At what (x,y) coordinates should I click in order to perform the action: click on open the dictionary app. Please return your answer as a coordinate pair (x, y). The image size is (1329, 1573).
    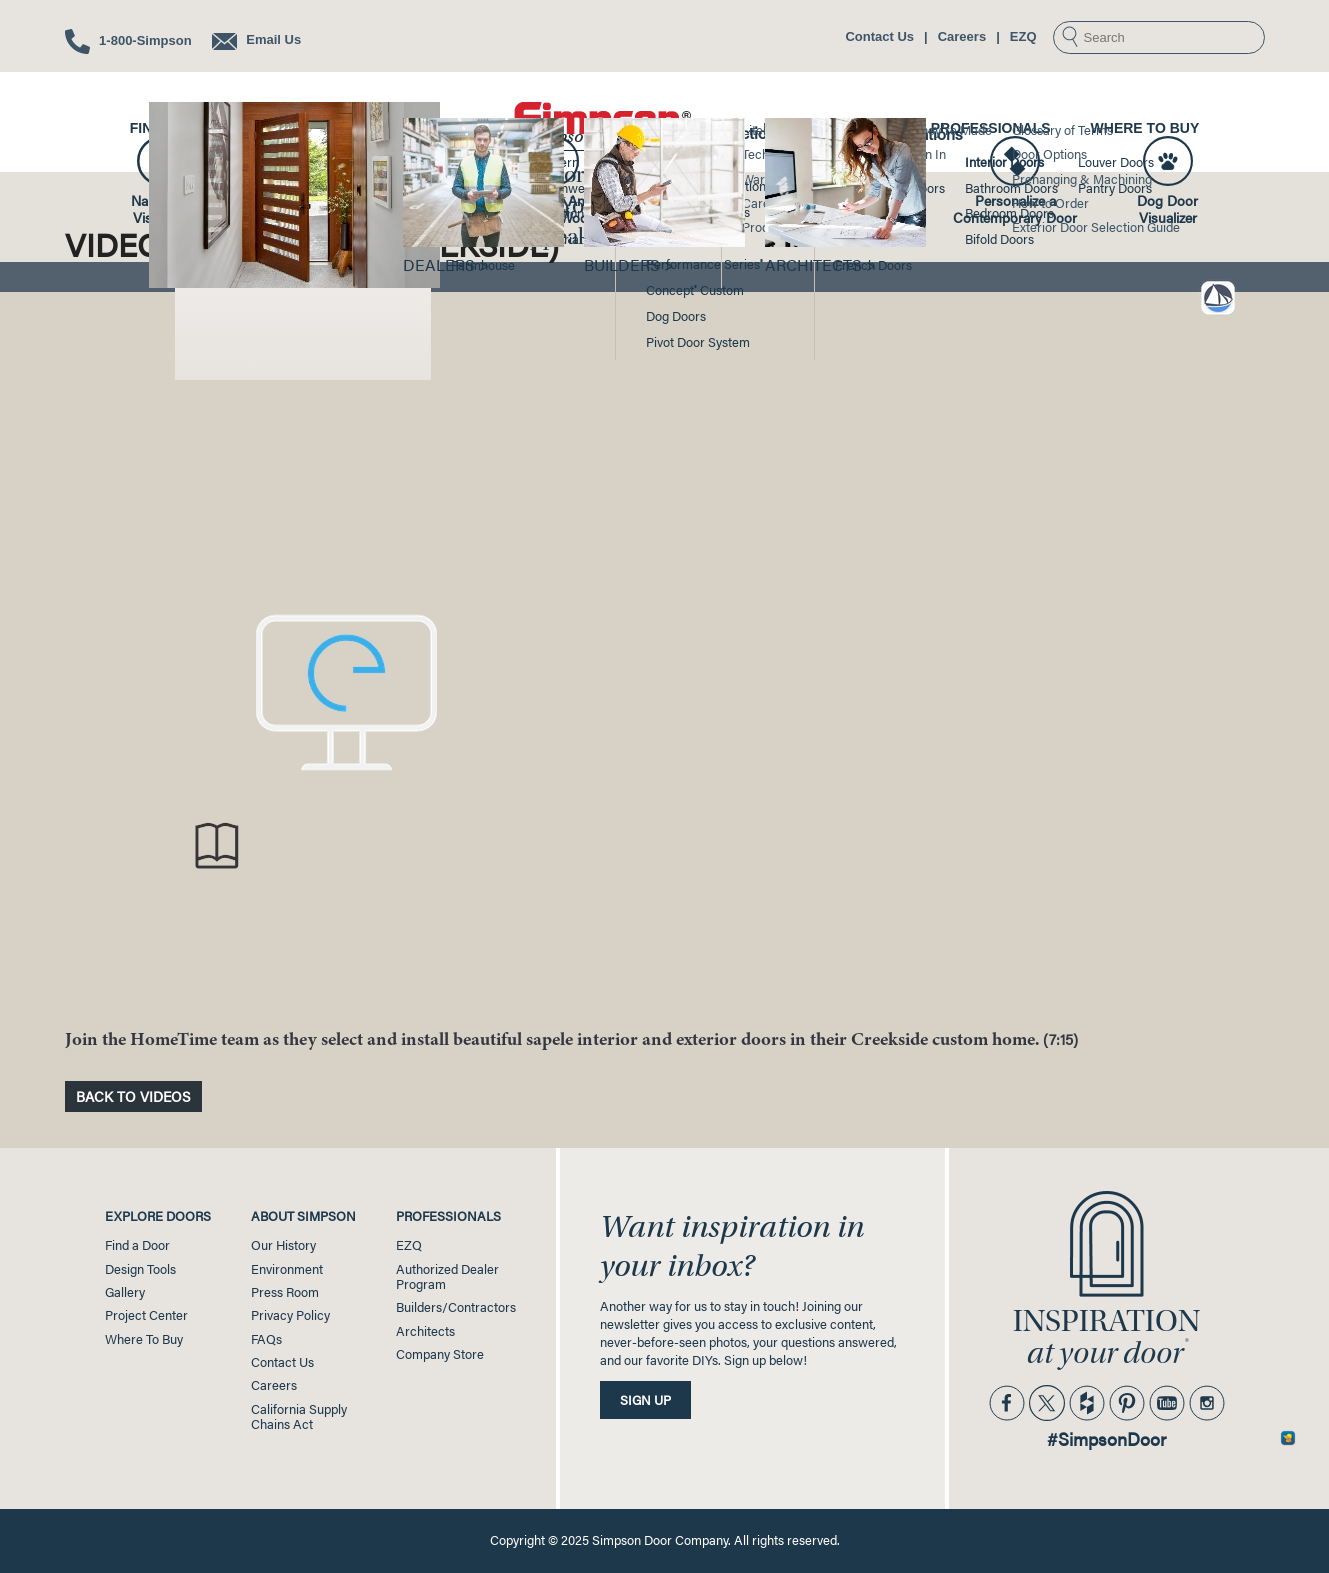
    Looking at the image, I should click on (218, 845).